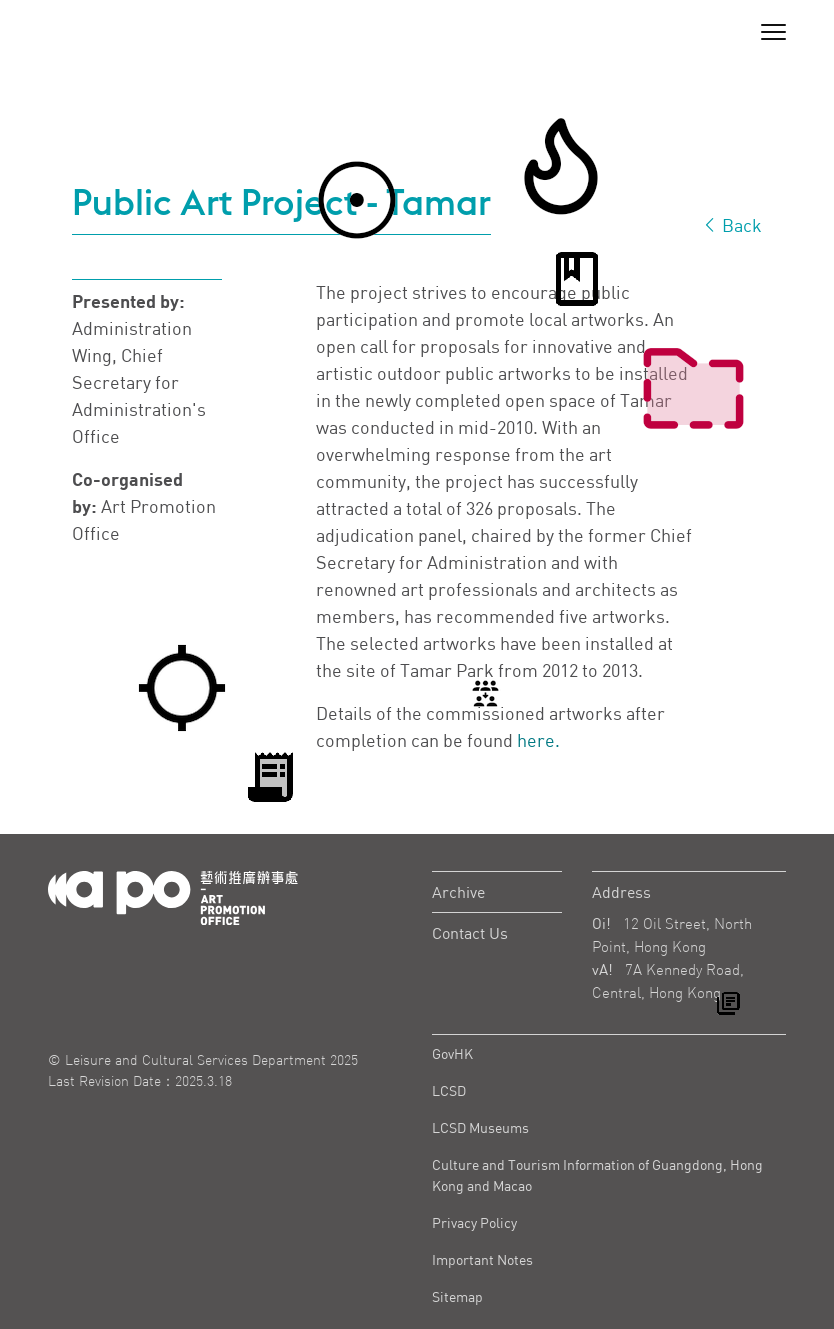 This screenshot has height=1329, width=834. I want to click on view open issues in a repository, so click(357, 200).